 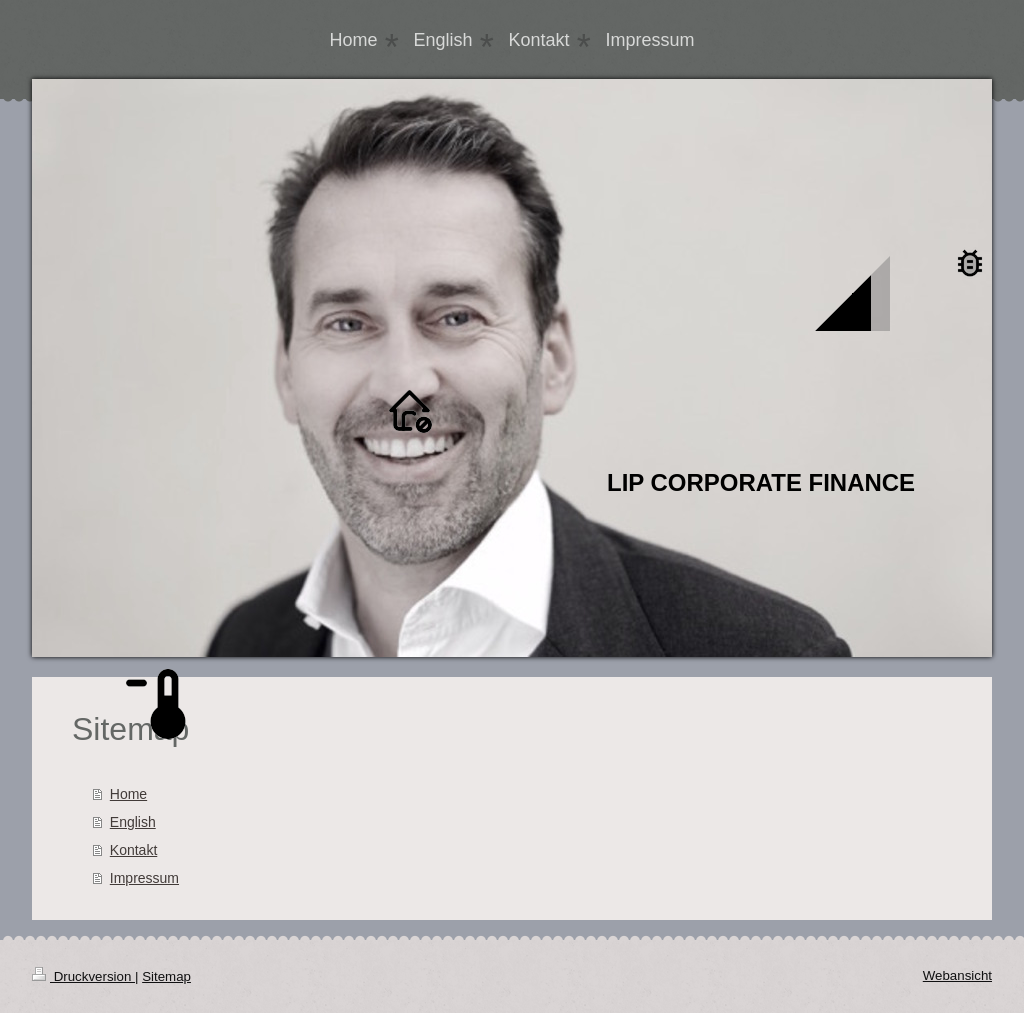 I want to click on decrease temperature setting, so click(x=161, y=704).